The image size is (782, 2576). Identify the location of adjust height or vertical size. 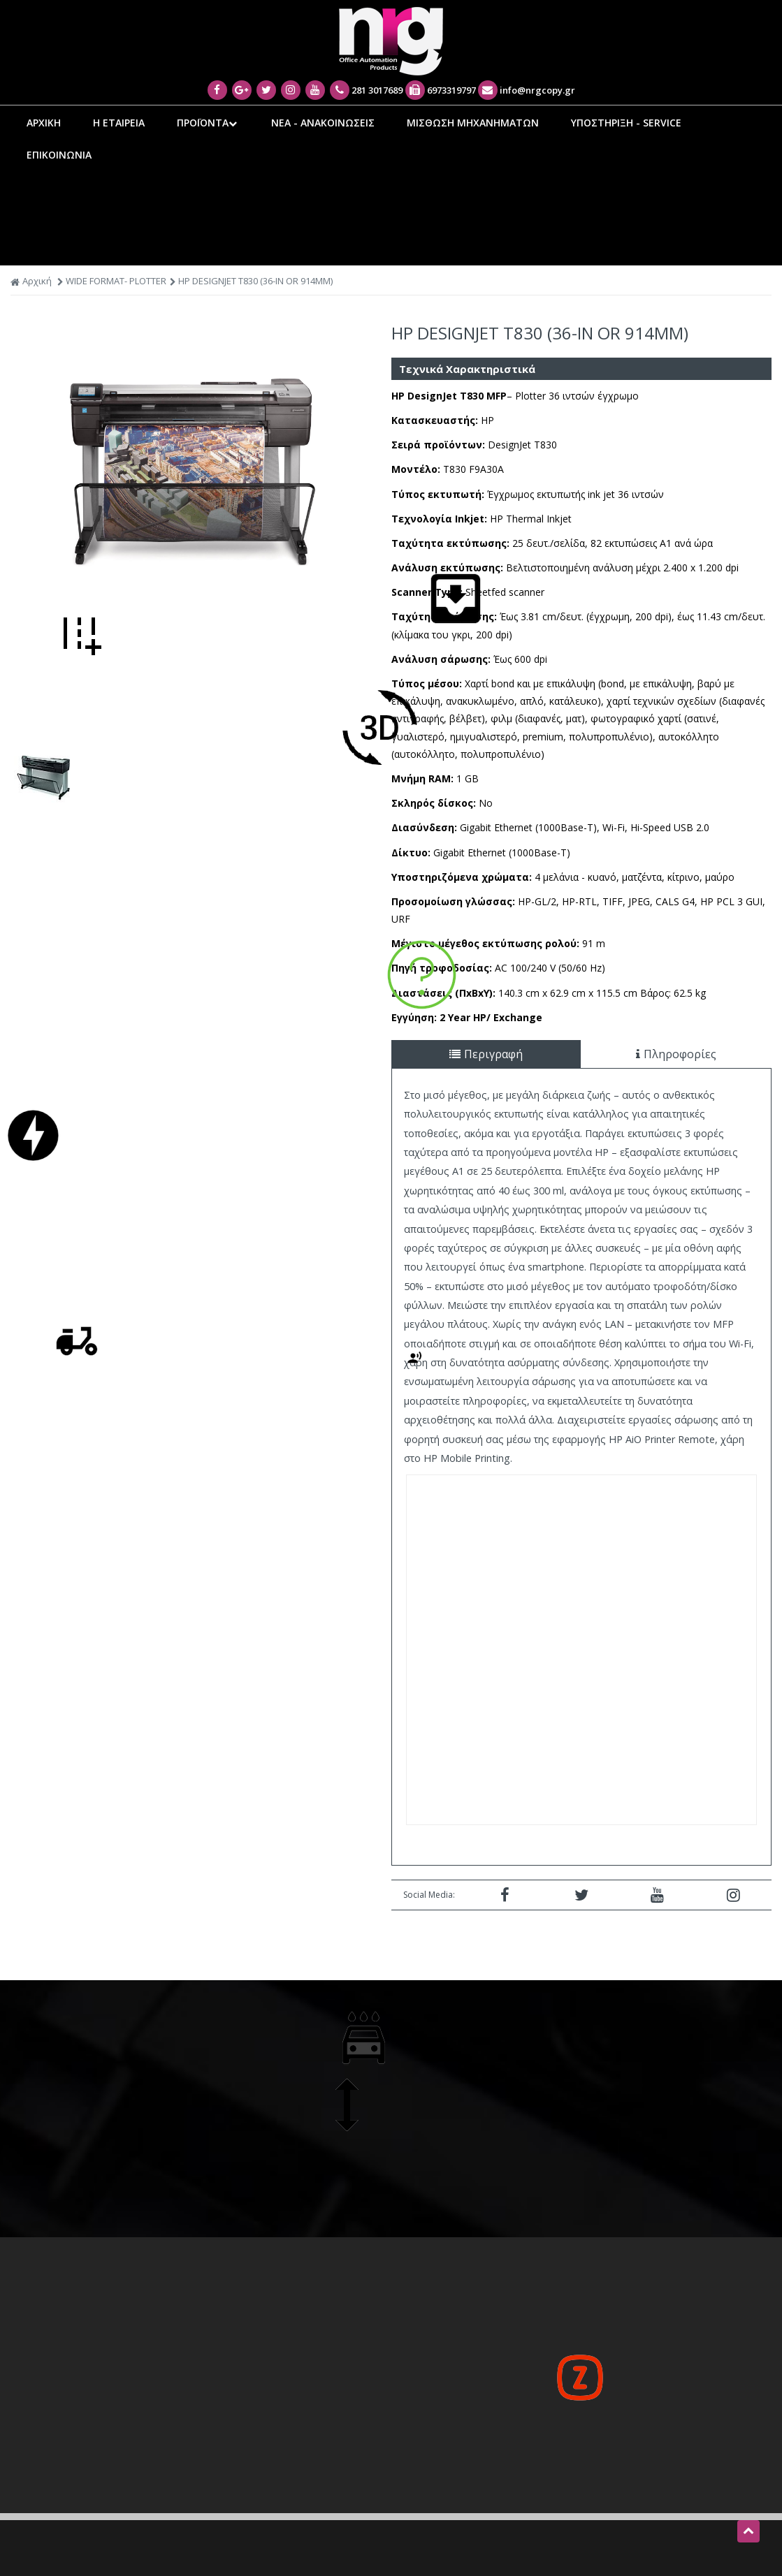
(347, 2105).